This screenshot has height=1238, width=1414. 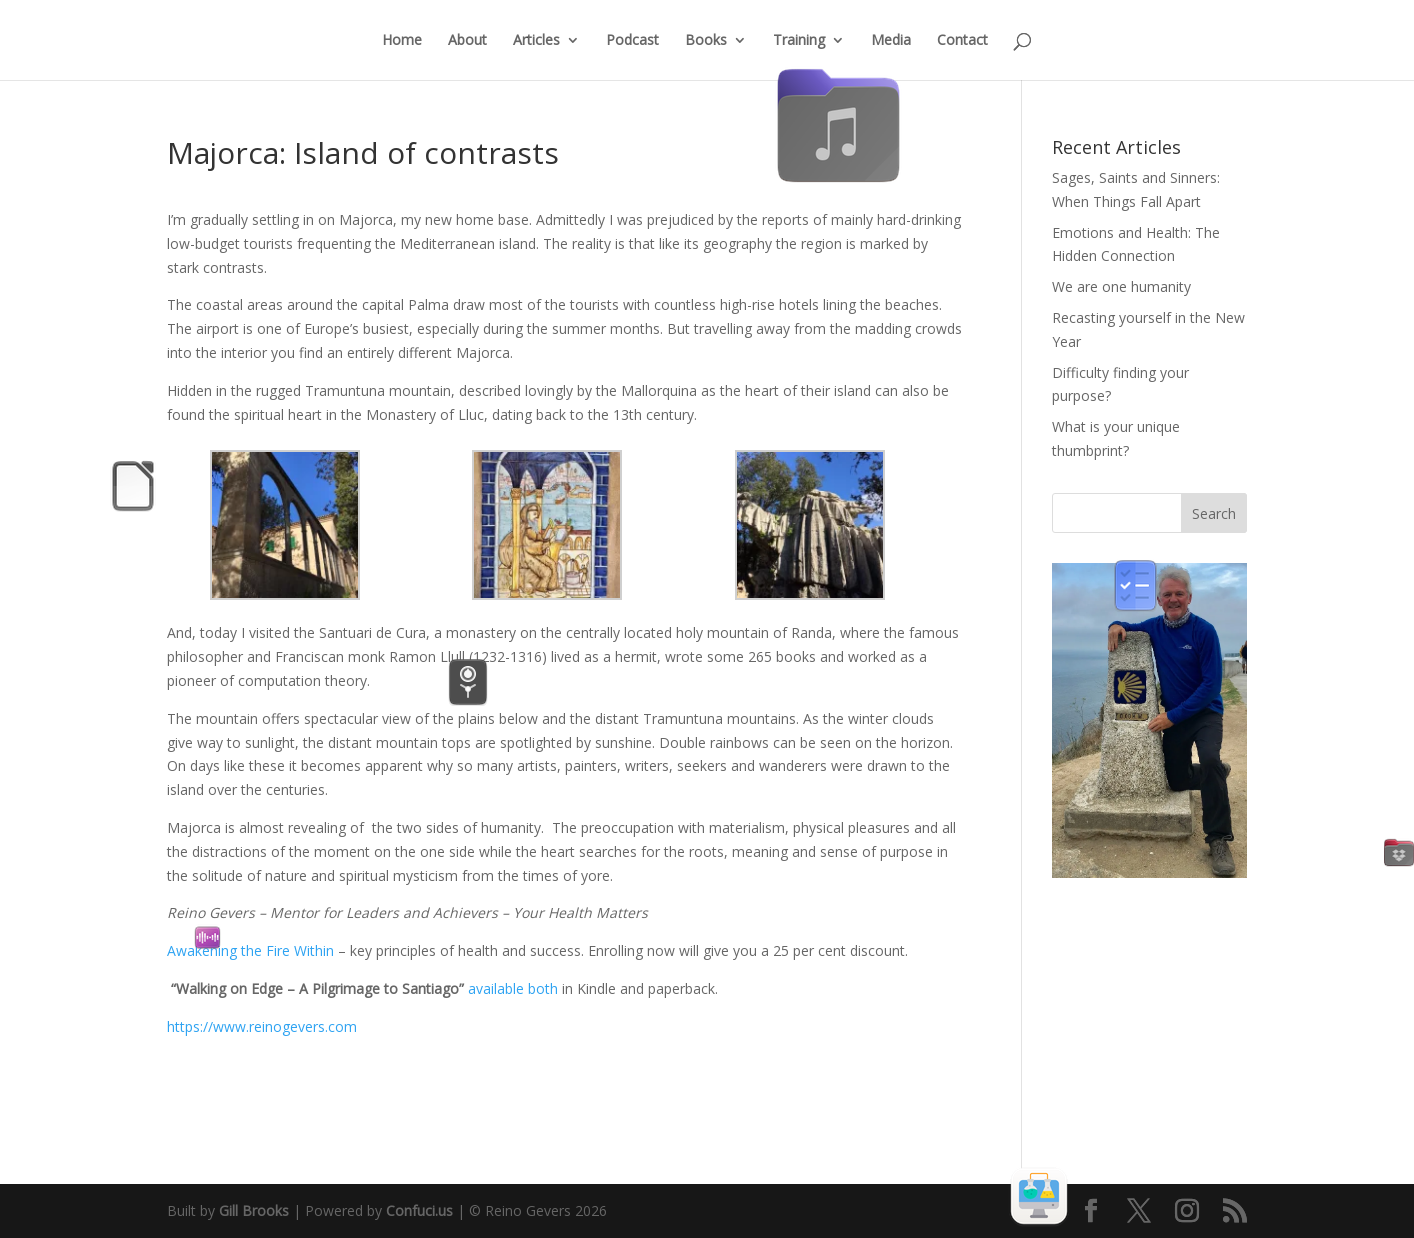 I want to click on open your music folder, so click(x=838, y=125).